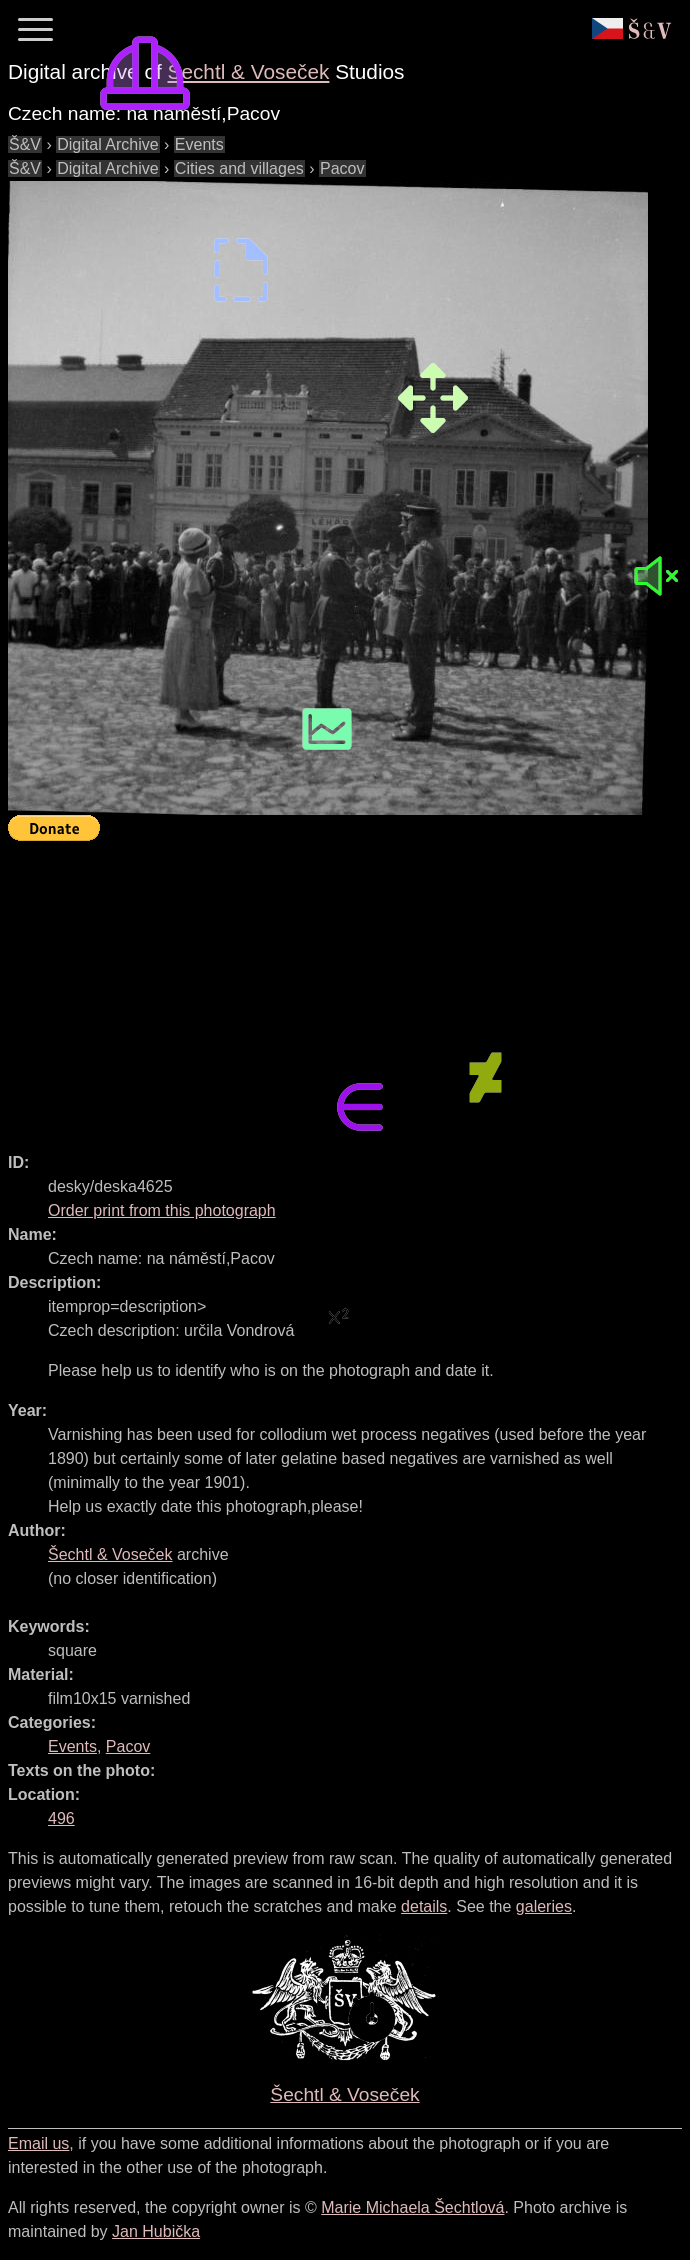  I want to click on start or stop a timer, so click(372, 2017).